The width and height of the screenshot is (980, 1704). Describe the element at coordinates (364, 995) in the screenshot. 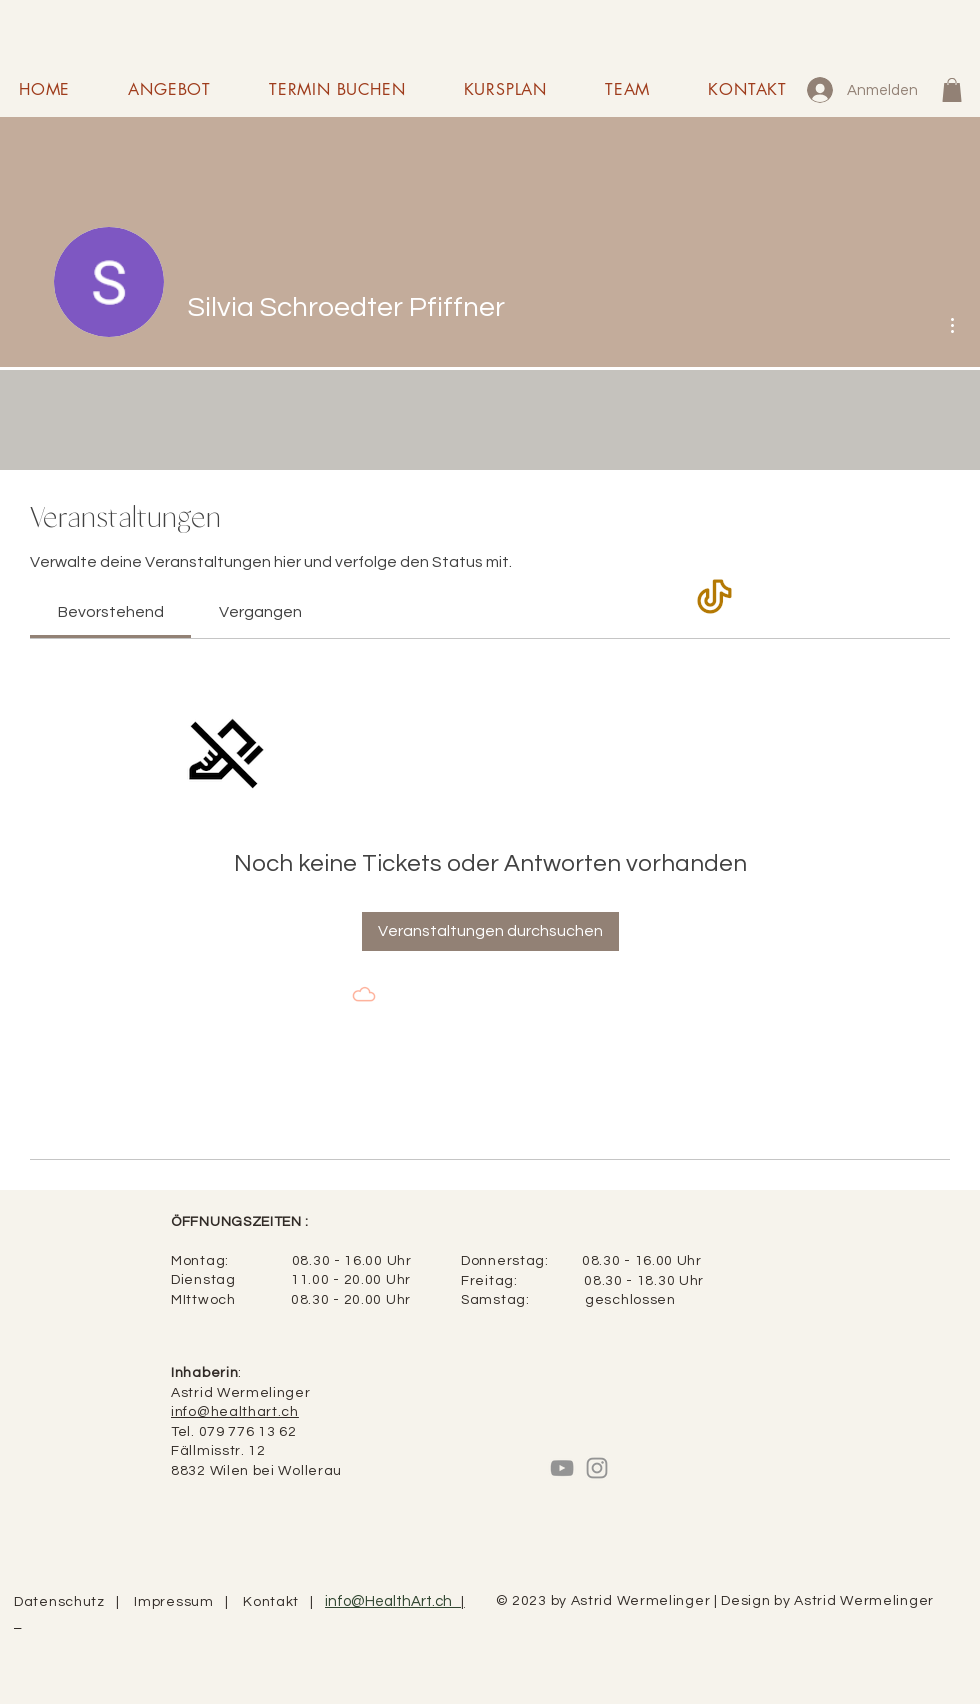

I see `access cloud storage` at that location.